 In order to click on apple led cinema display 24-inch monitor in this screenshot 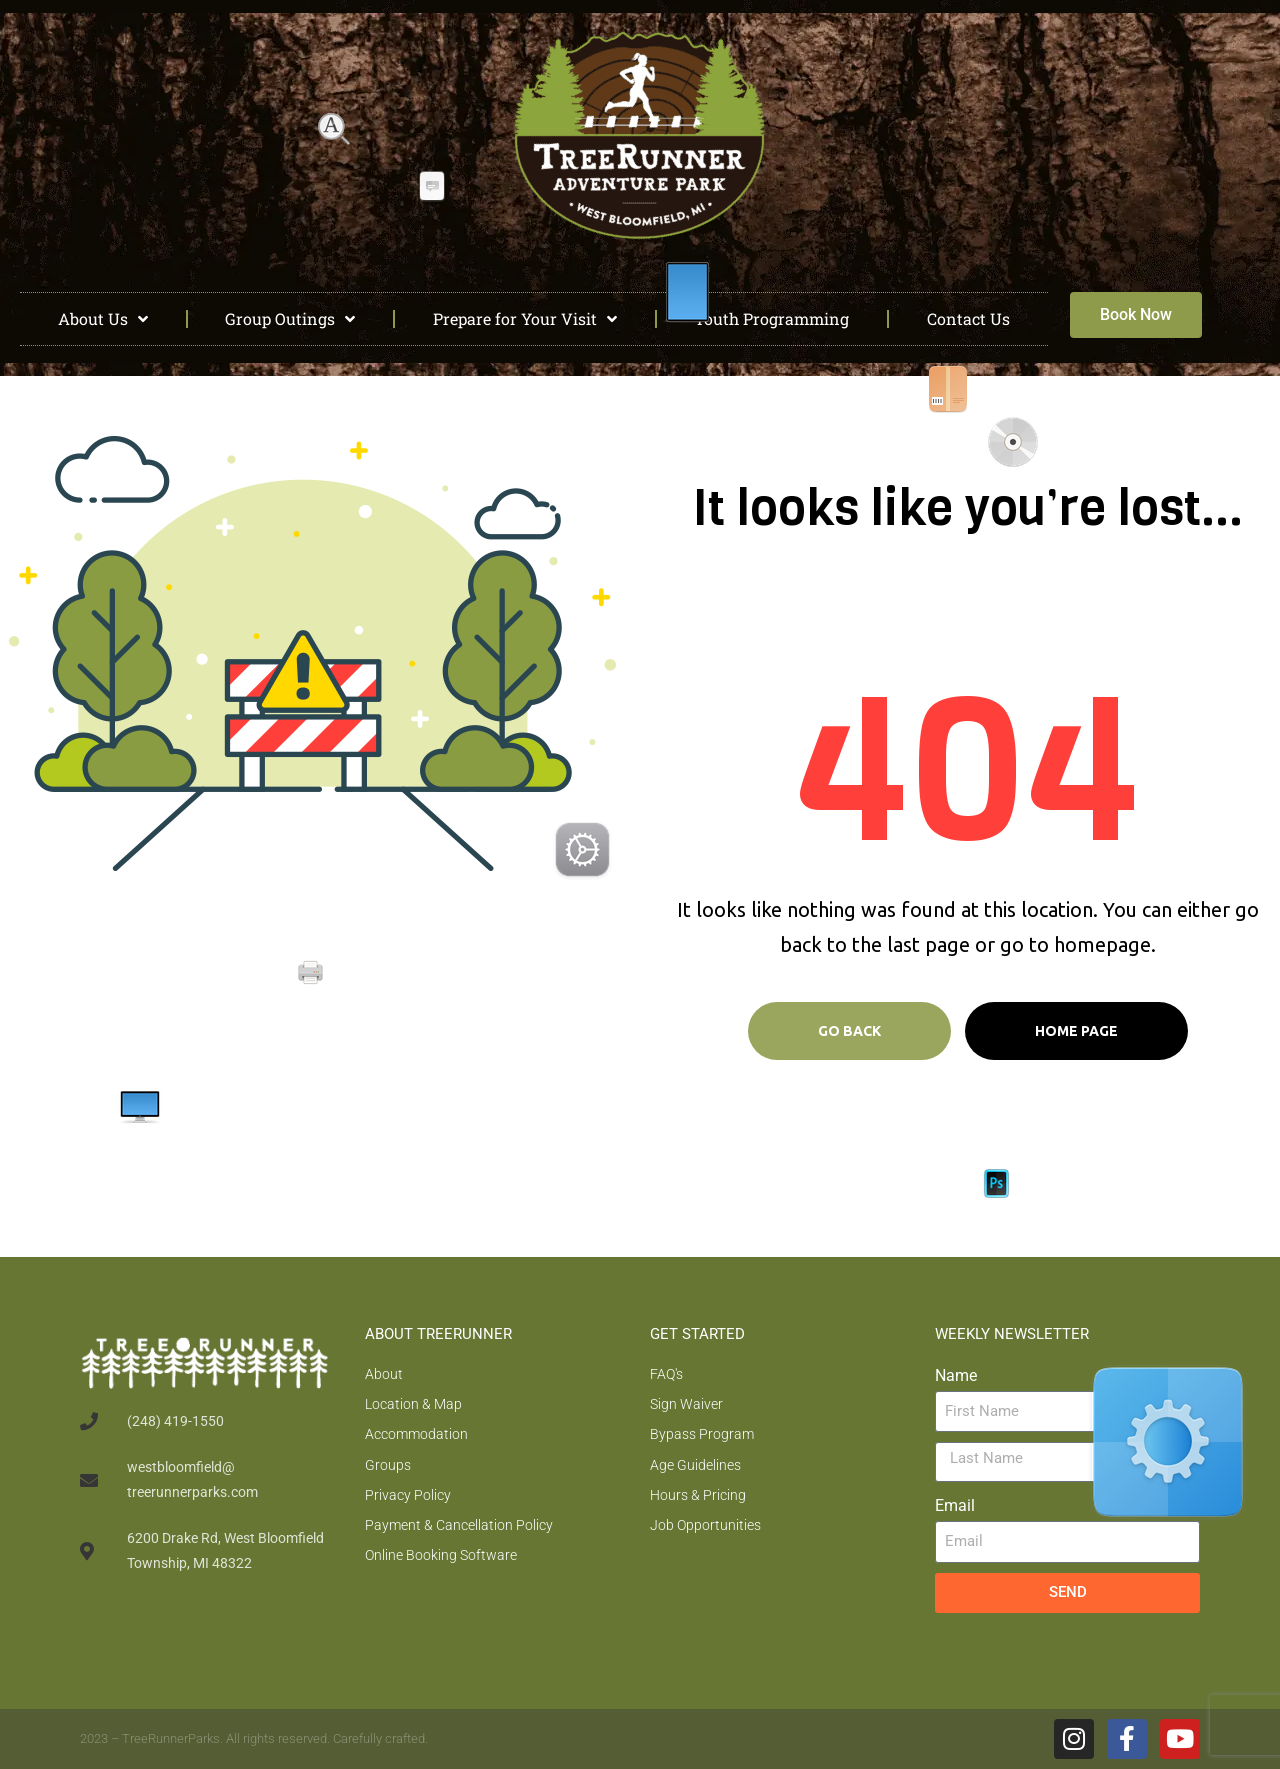, I will do `click(140, 1100)`.